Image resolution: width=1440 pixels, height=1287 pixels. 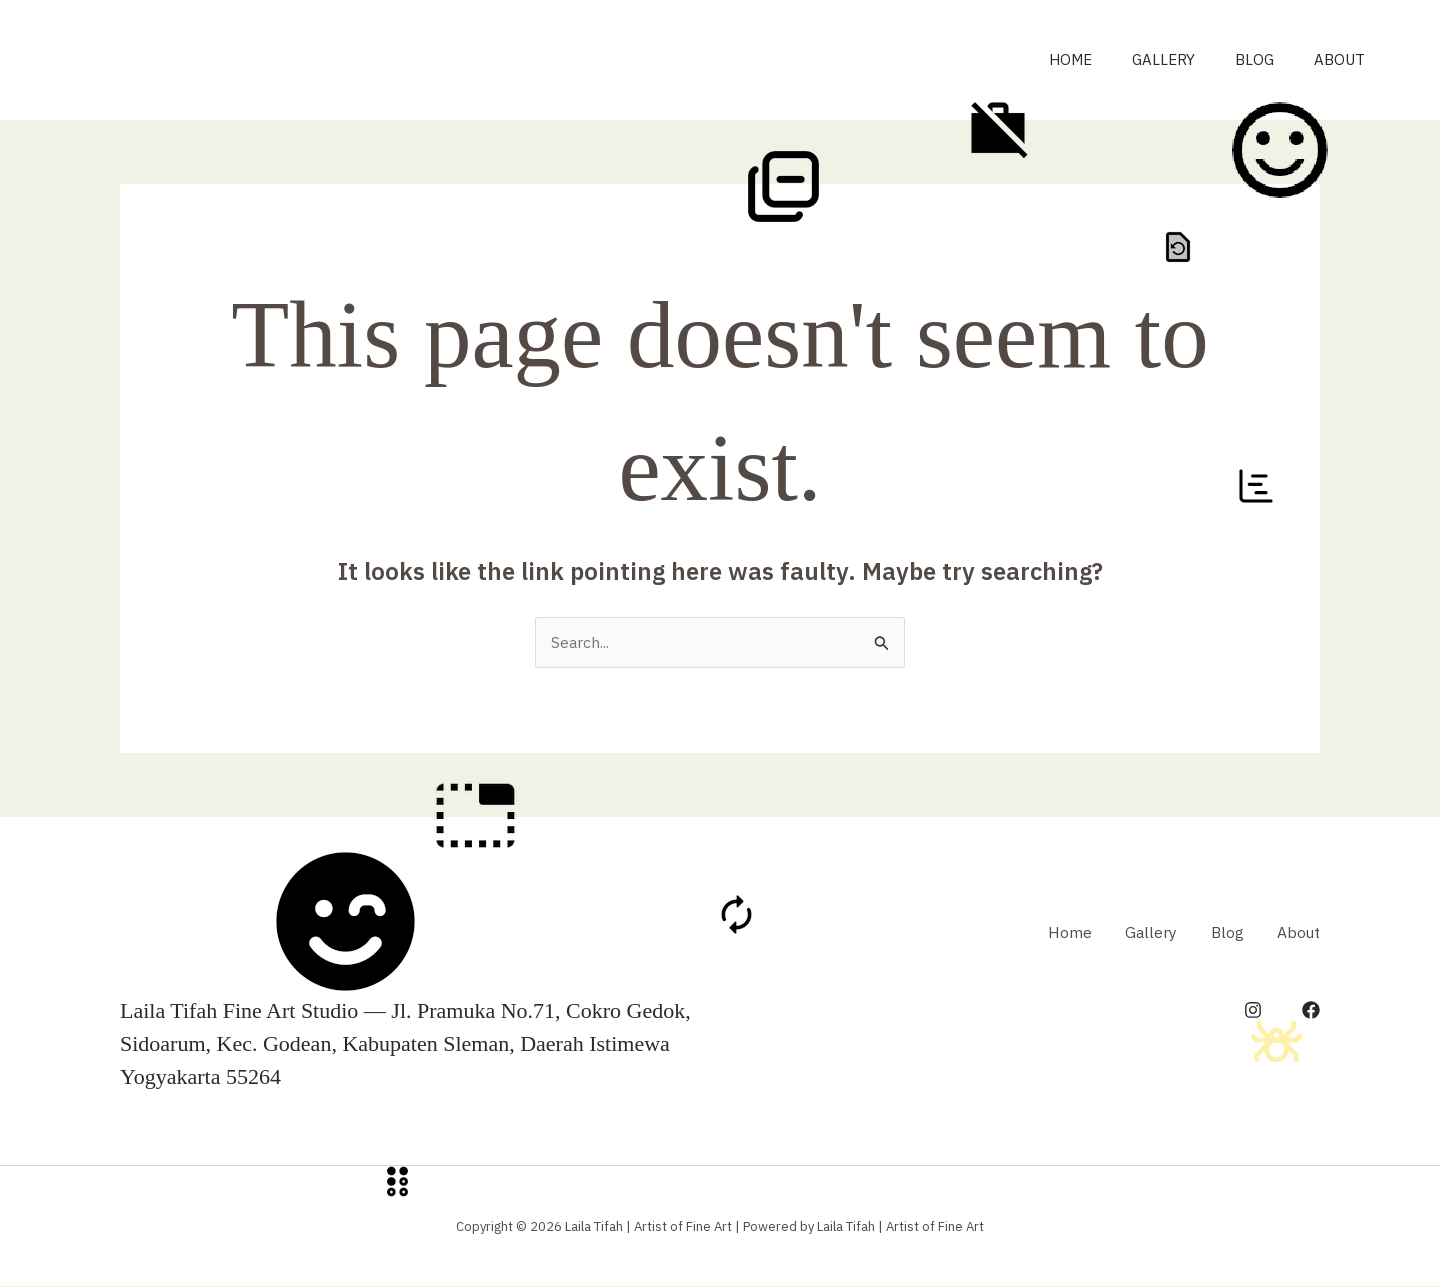 What do you see at coordinates (1276, 1042) in the screenshot?
I see `indicates bug or error in the system` at bounding box center [1276, 1042].